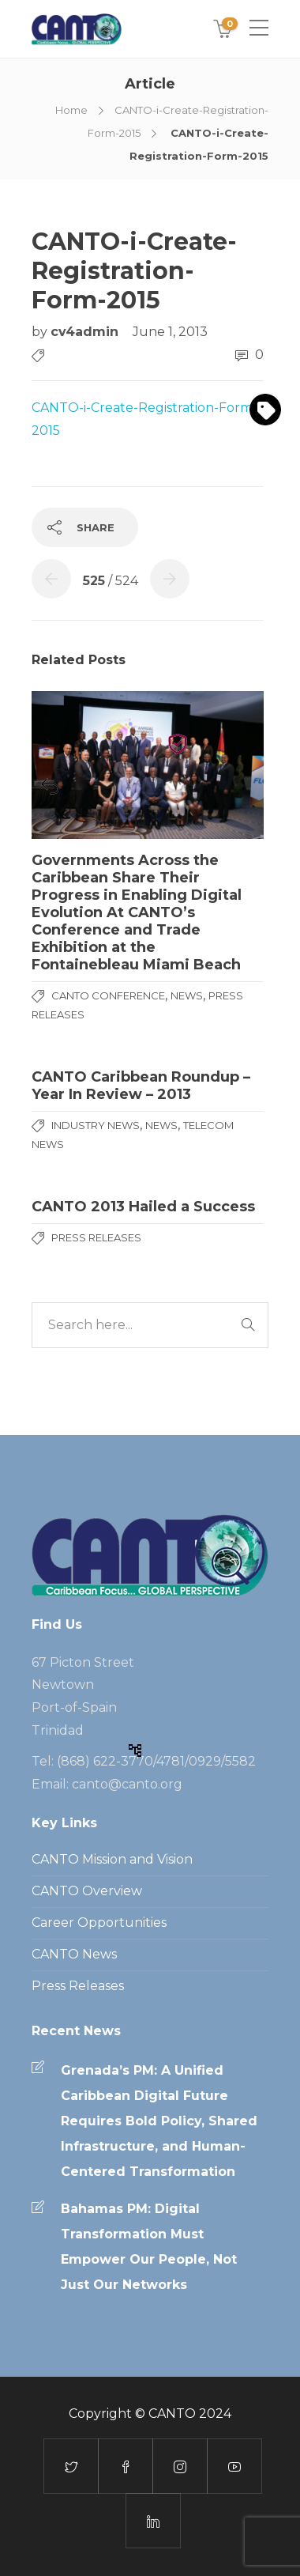 This screenshot has height=2576, width=300. I want to click on undo the last action, so click(50, 787).